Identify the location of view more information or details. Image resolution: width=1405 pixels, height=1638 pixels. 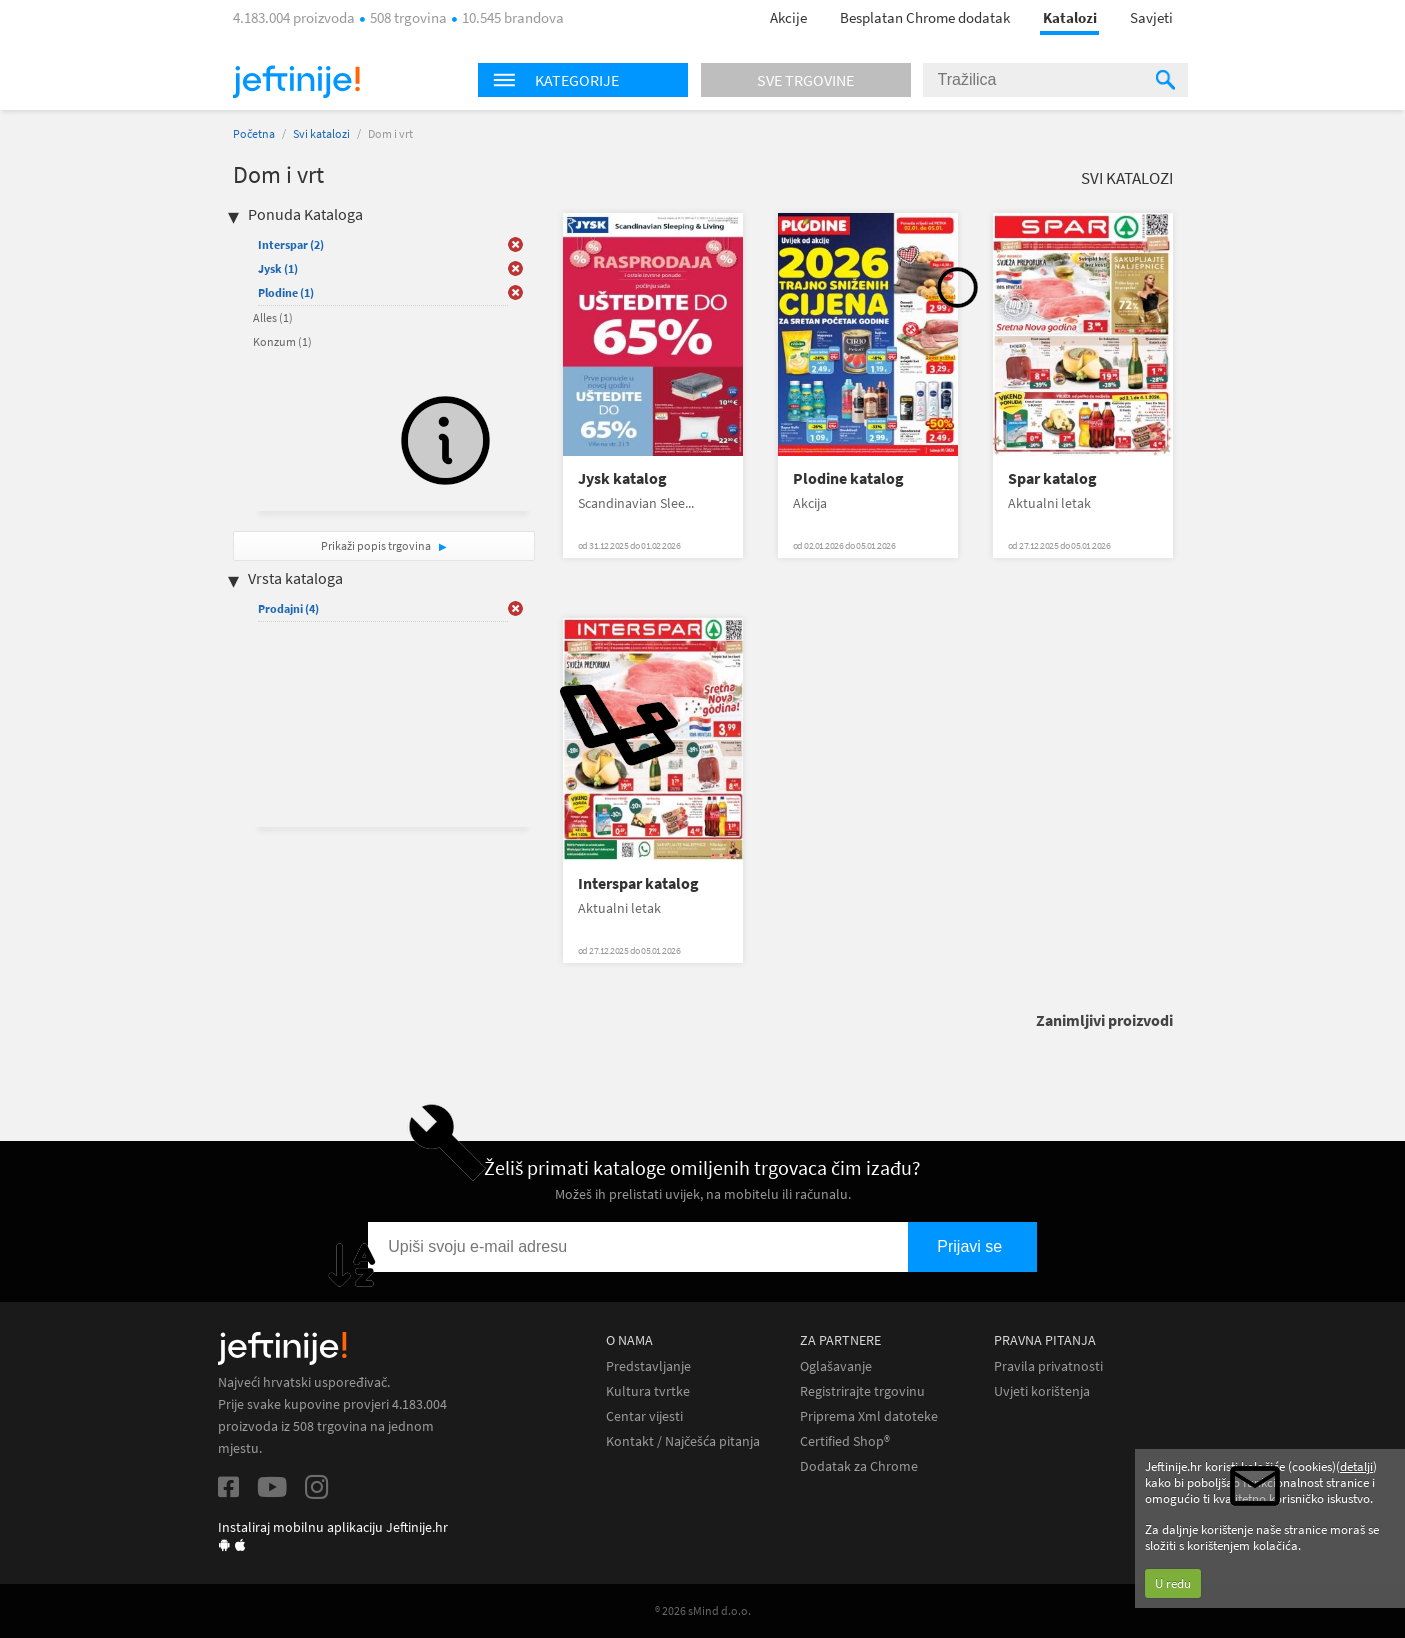
(445, 440).